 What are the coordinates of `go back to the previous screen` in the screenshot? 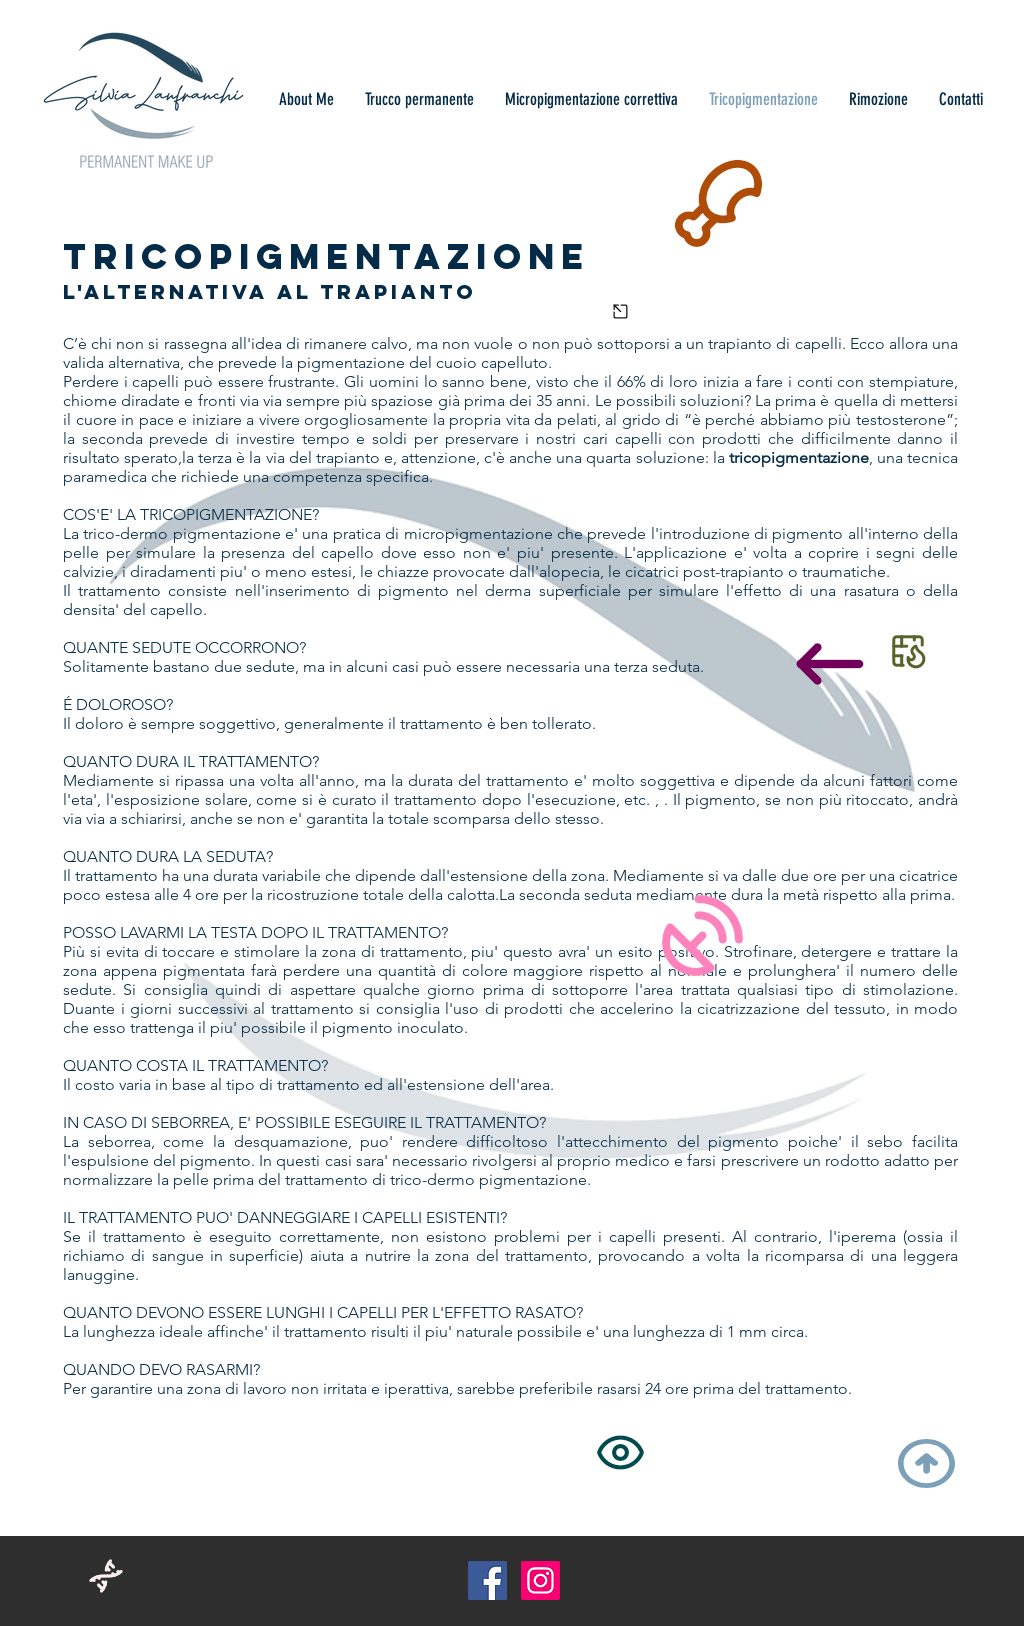 It's located at (830, 664).